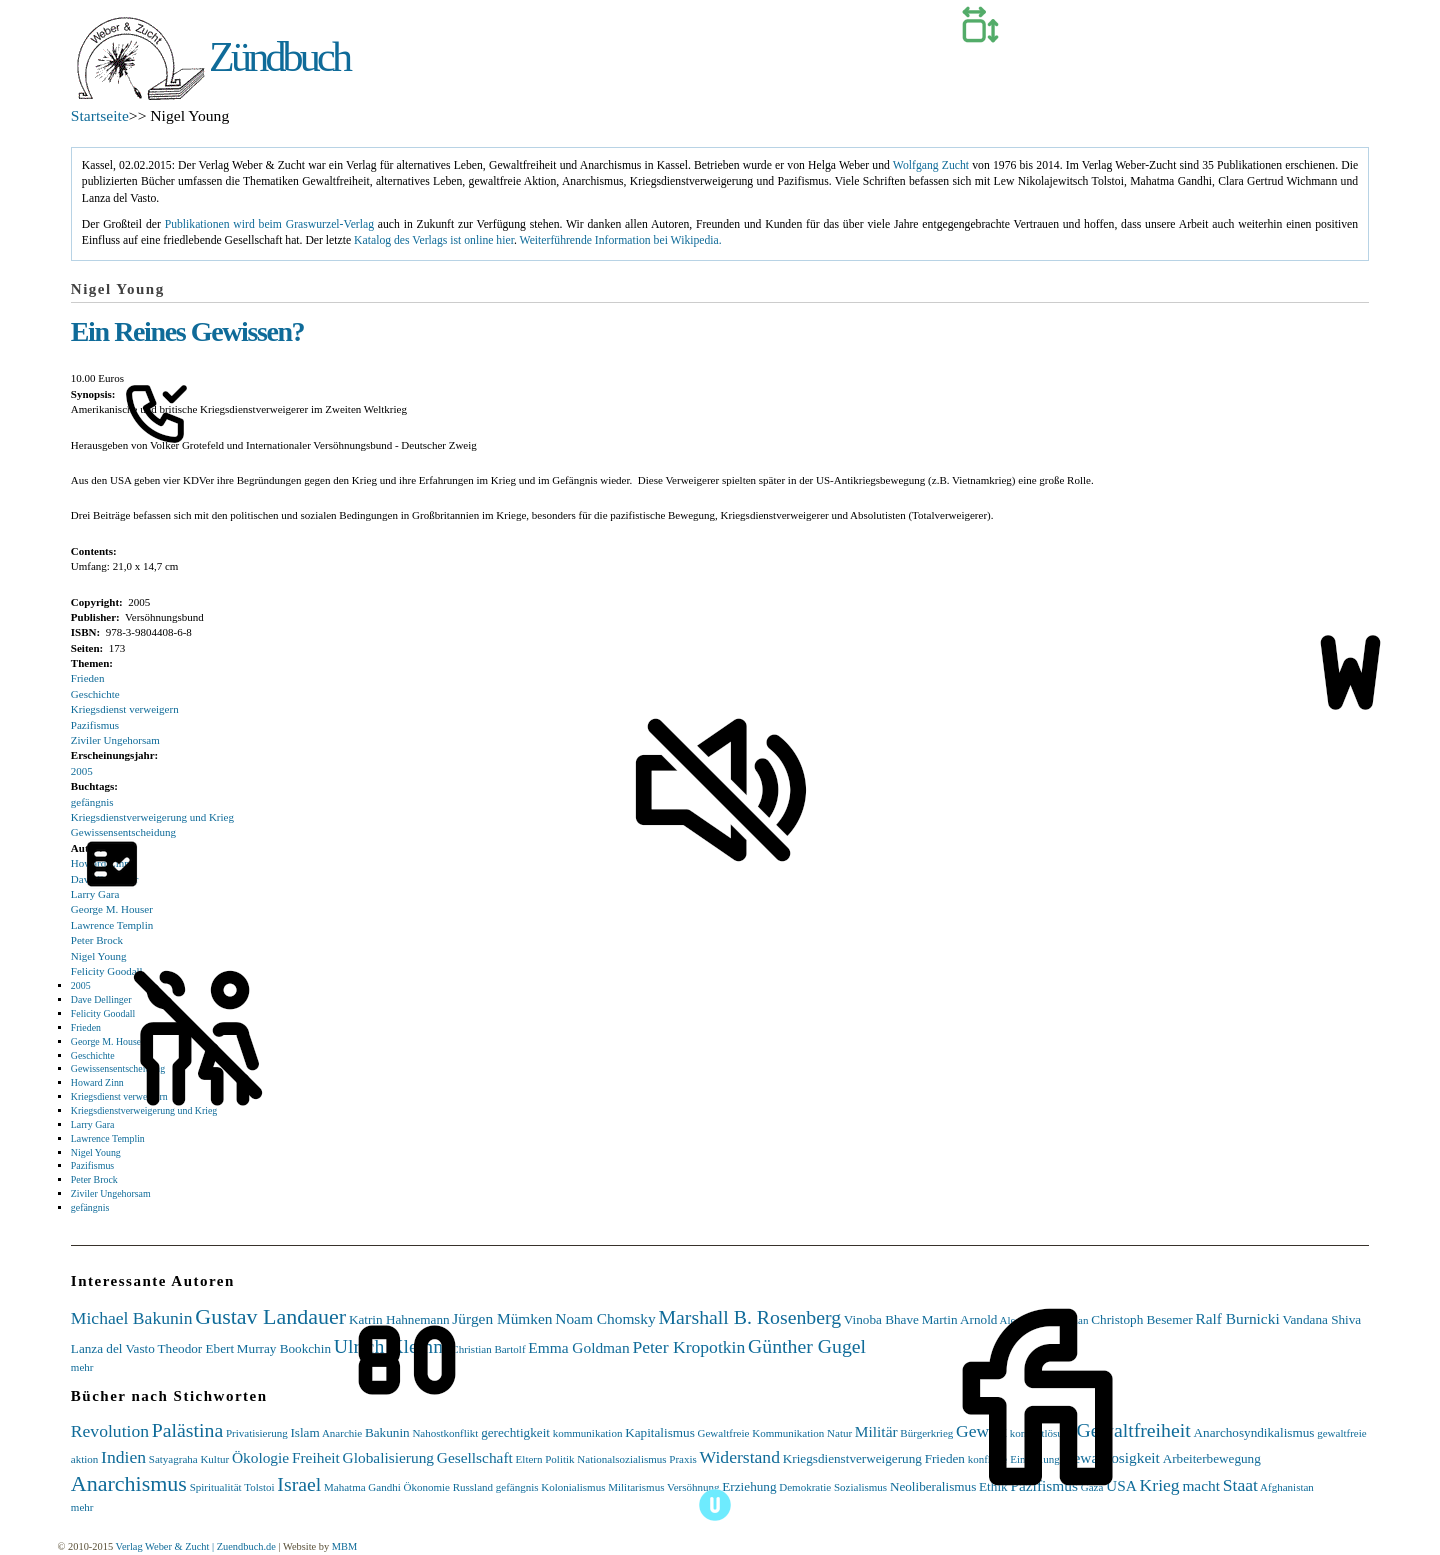 The height and width of the screenshot is (1555, 1440). I want to click on indicates a word or text-related feature, so click(1350, 672).